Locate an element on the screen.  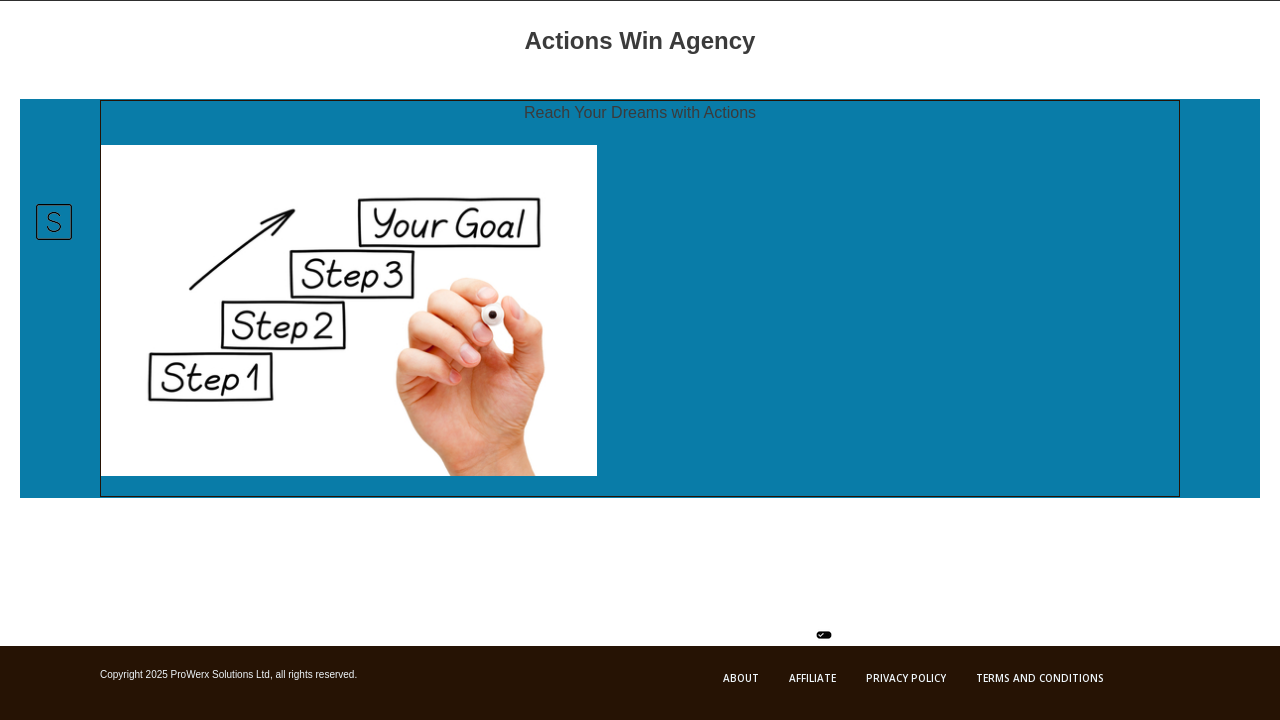
toggle setting enabled or active is located at coordinates (824, 635).